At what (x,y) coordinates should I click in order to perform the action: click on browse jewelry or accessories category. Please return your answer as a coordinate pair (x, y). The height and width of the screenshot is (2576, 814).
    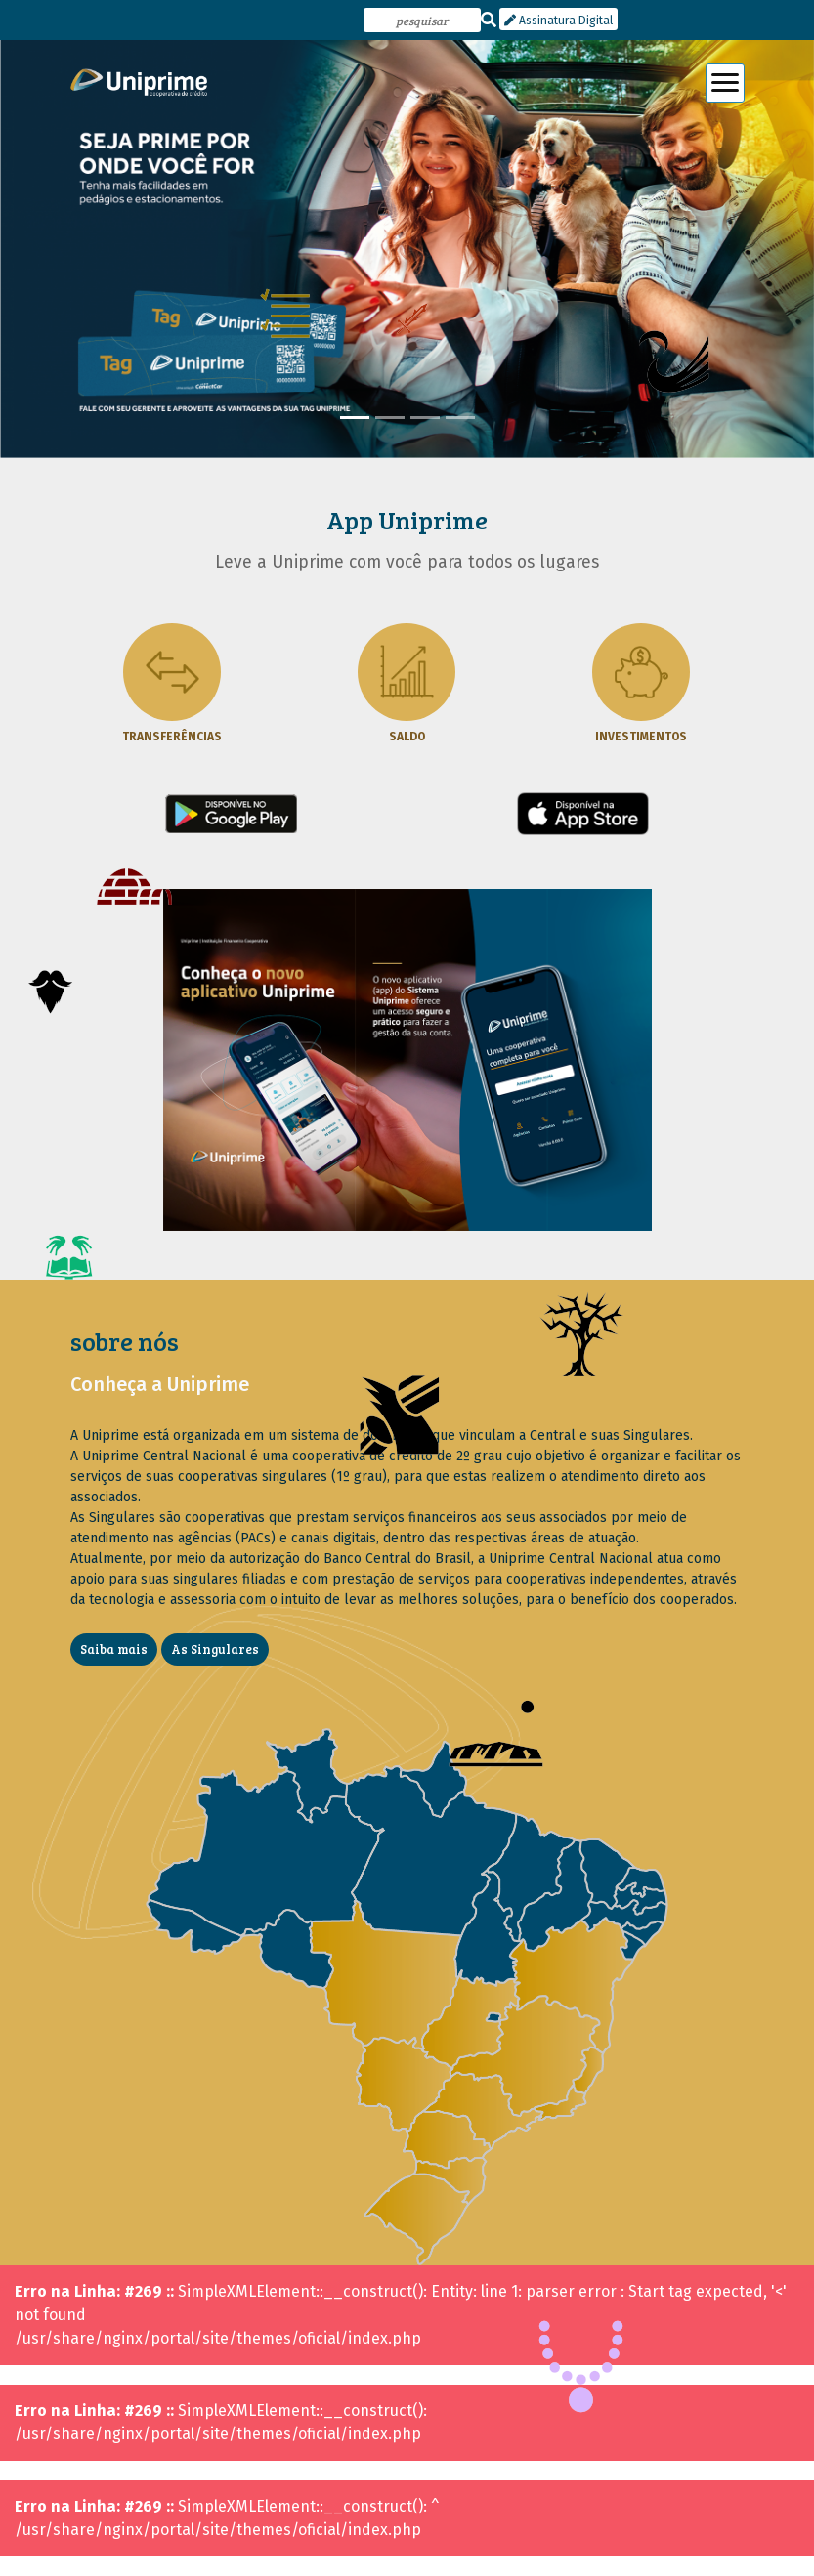
    Looking at the image, I should click on (580, 2366).